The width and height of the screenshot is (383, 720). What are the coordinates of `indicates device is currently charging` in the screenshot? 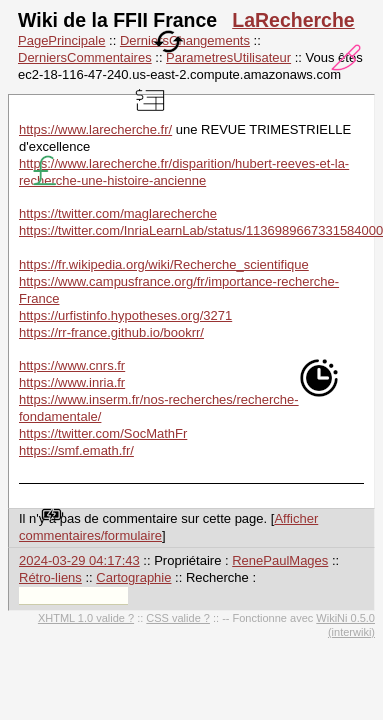 It's located at (52, 514).